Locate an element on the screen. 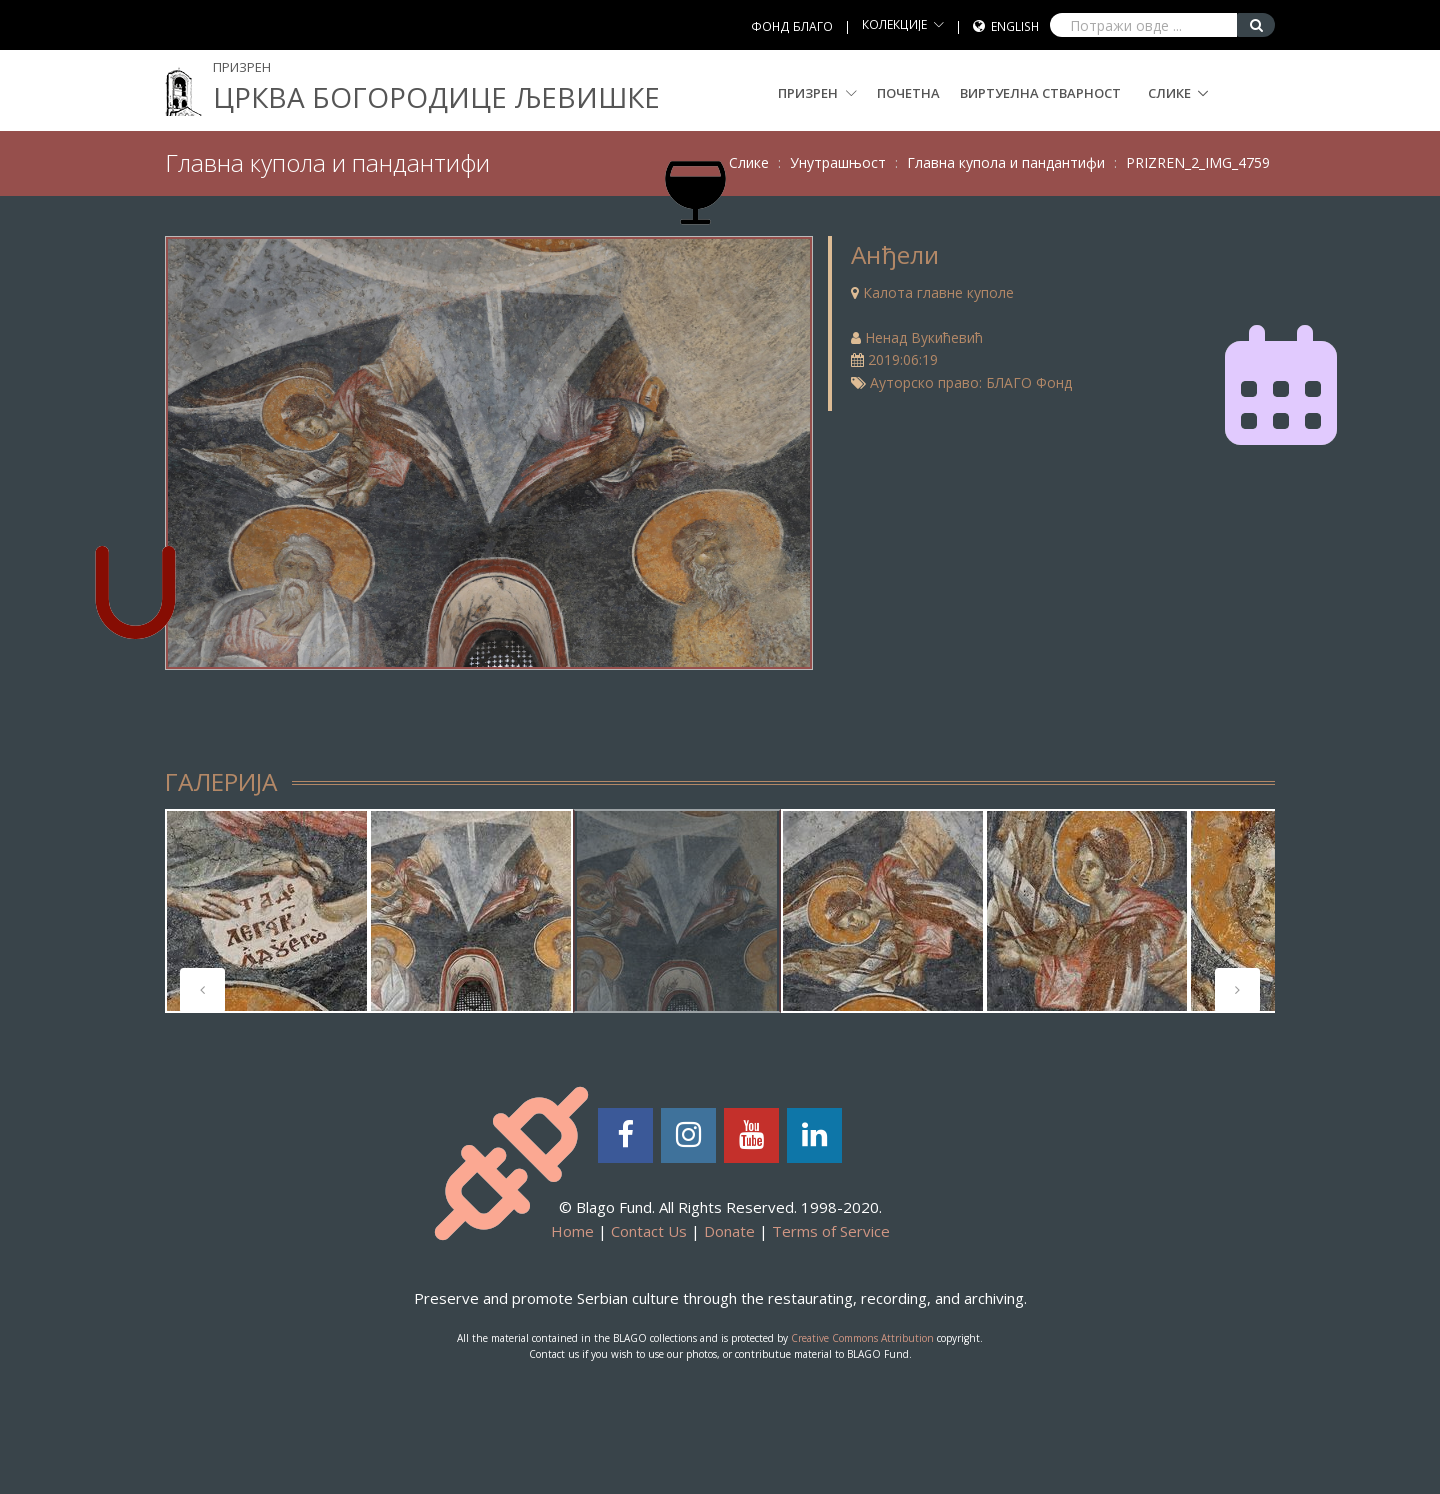  the letter U character or text element is located at coordinates (135, 592).